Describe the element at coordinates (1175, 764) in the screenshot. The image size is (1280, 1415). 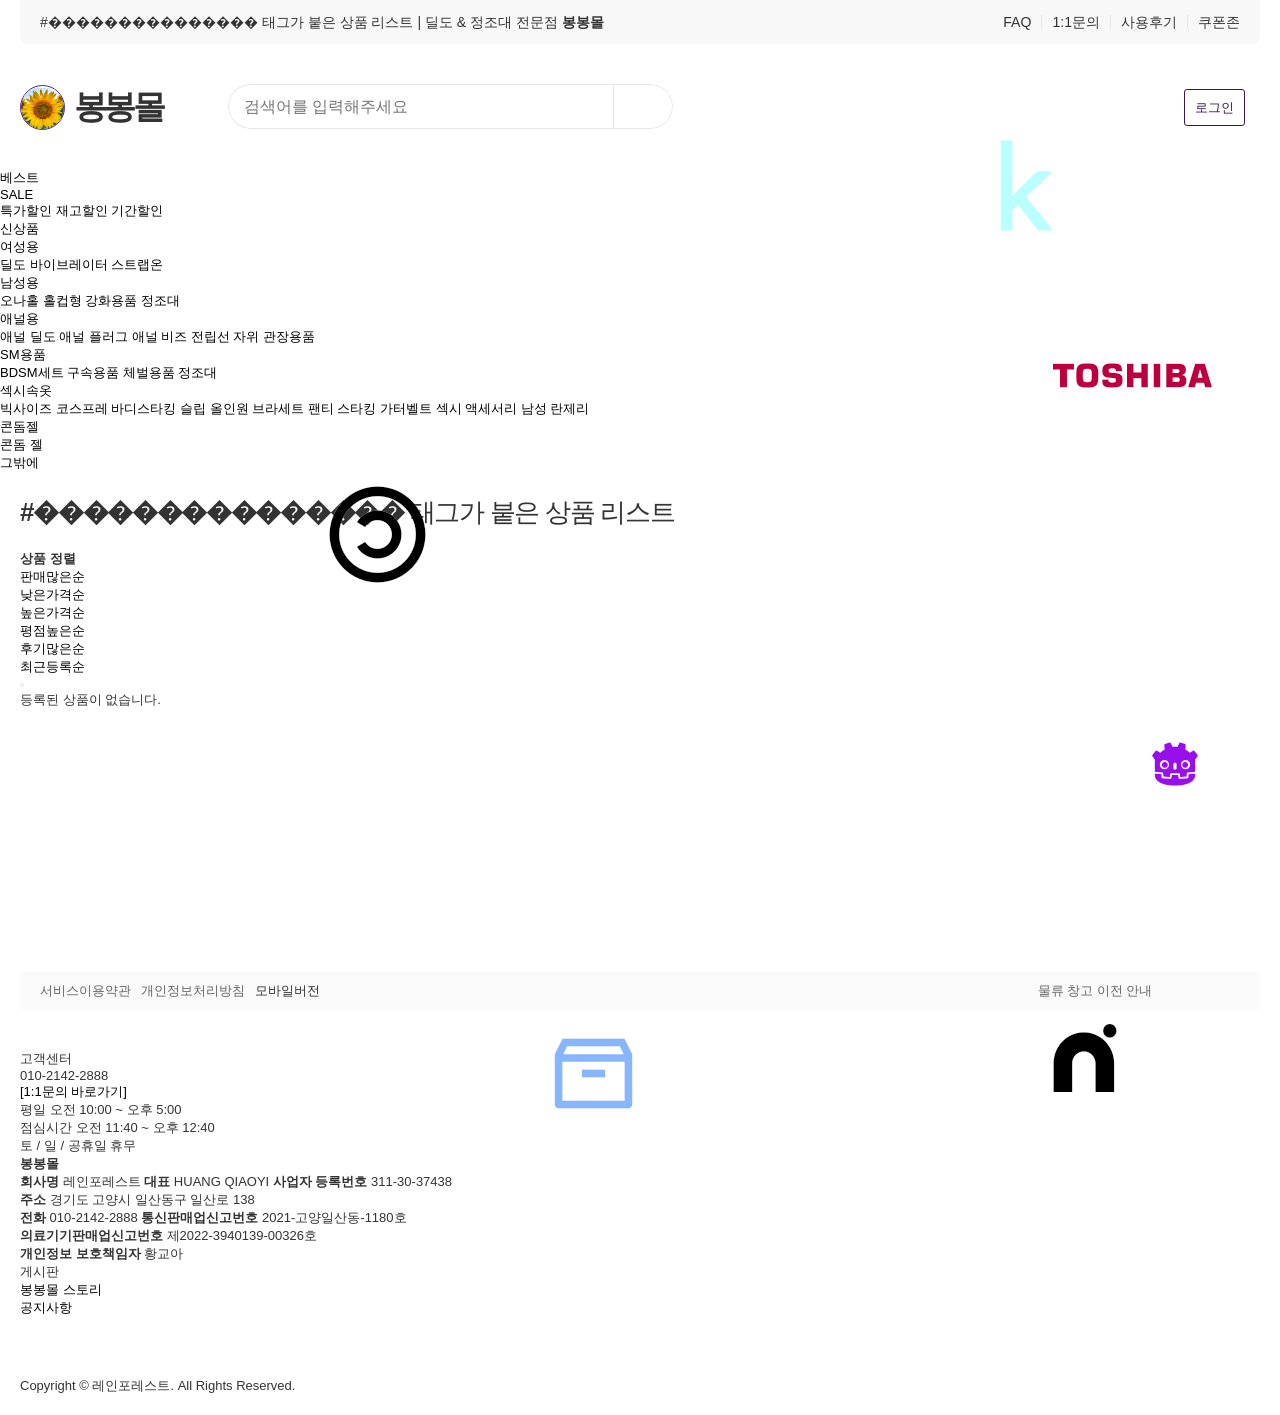
I see `open godot engine application` at that location.